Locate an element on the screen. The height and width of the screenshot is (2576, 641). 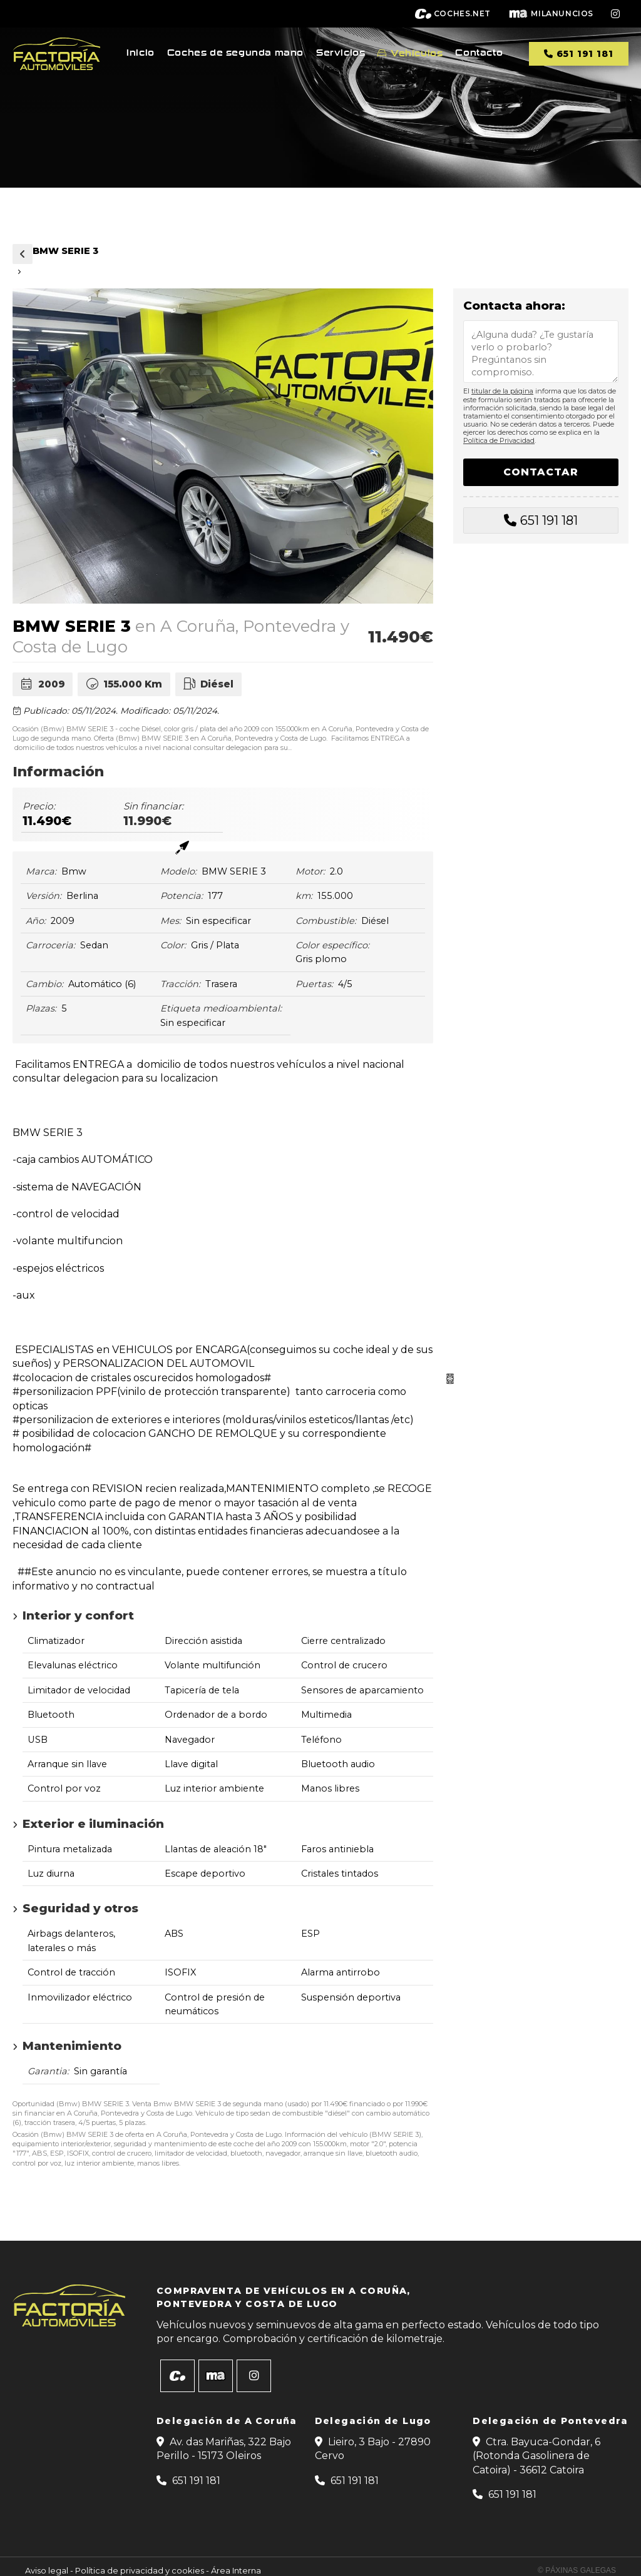
access gardening or landscaping tools is located at coordinates (182, 848).